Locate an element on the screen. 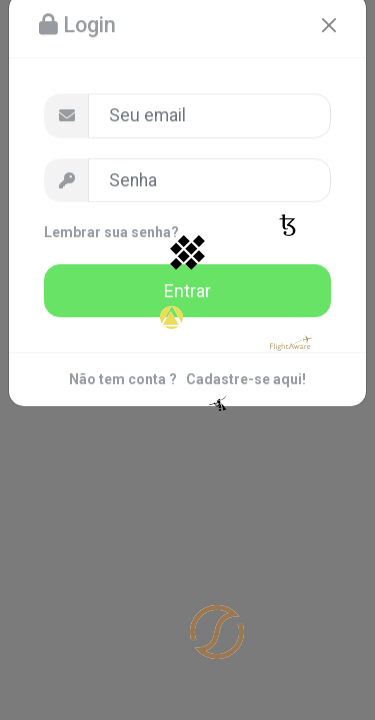 This screenshot has height=720, width=375. open the OneStream app is located at coordinates (217, 632).